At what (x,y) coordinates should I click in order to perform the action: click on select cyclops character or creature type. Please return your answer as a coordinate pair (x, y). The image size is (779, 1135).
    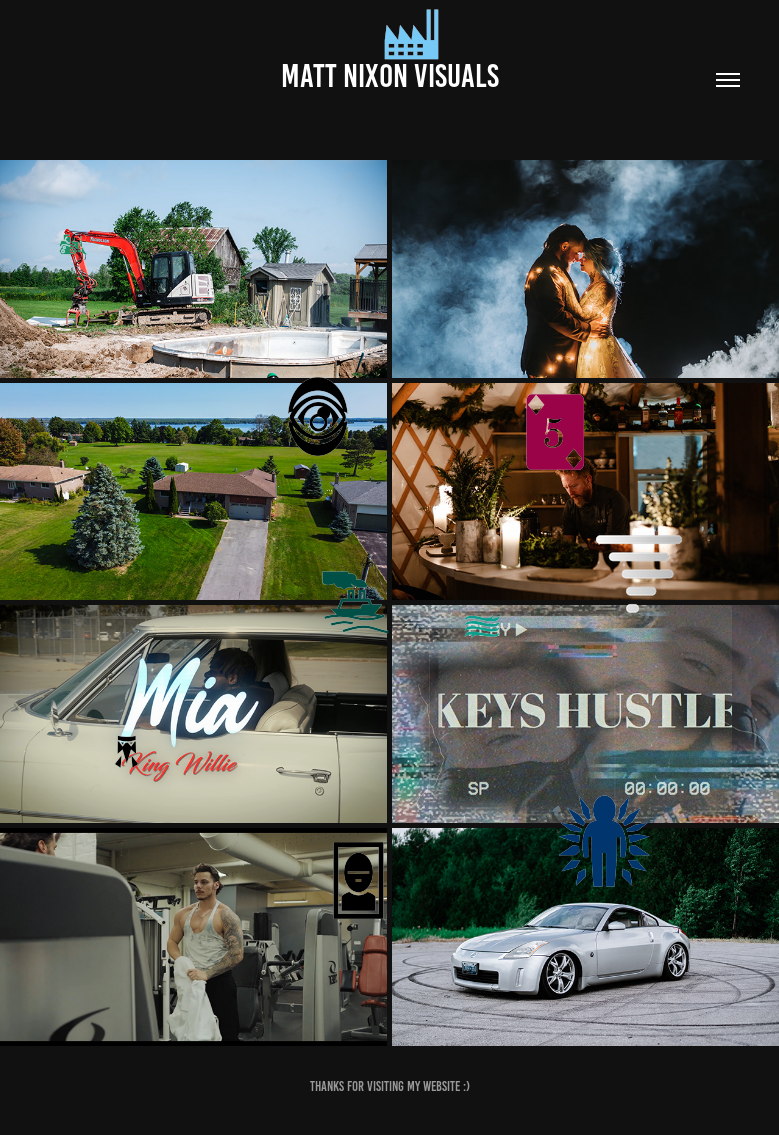
    Looking at the image, I should click on (317, 416).